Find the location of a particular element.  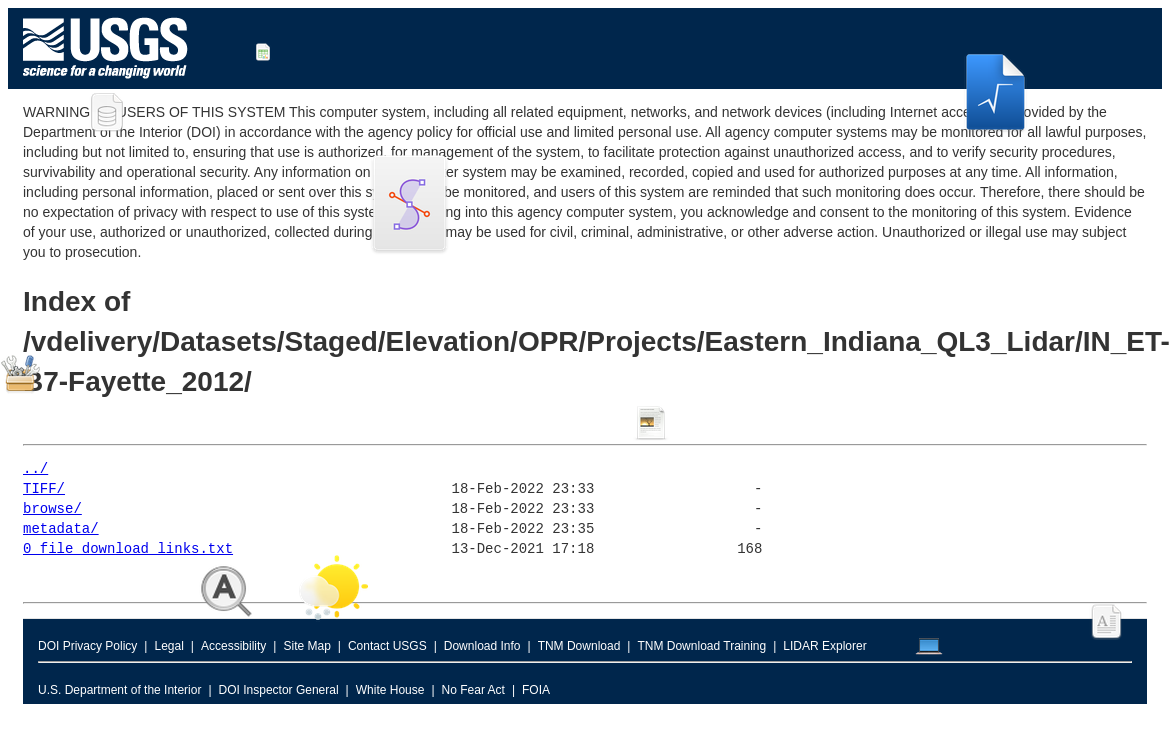

open a spreadsheet file is located at coordinates (263, 52).